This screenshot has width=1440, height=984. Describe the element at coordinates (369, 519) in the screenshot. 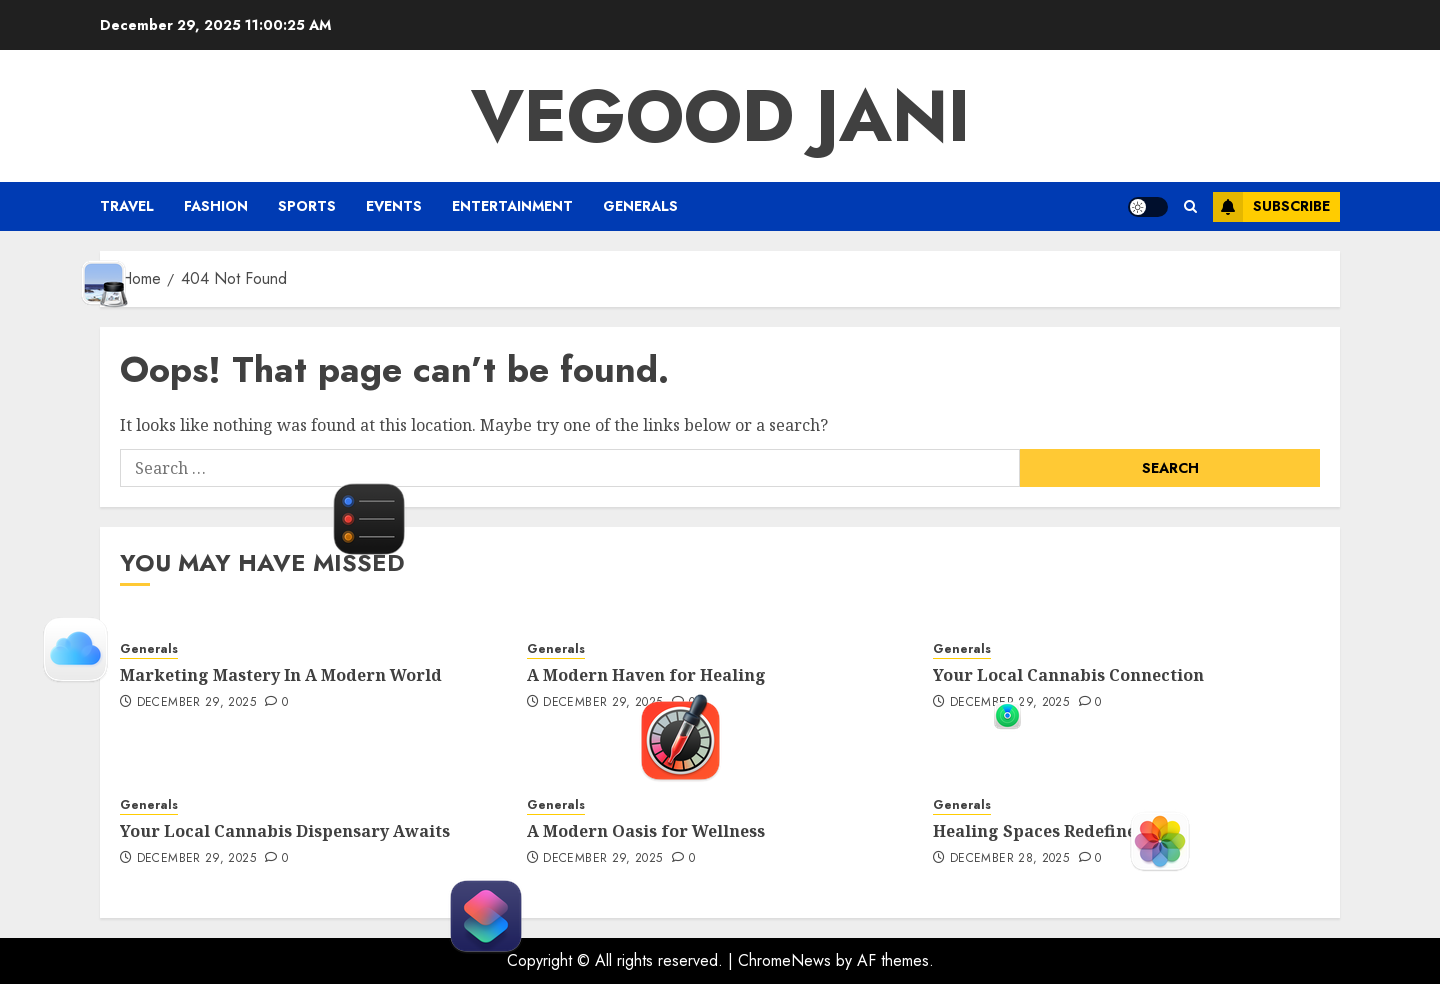

I see `open the reminders app` at that location.